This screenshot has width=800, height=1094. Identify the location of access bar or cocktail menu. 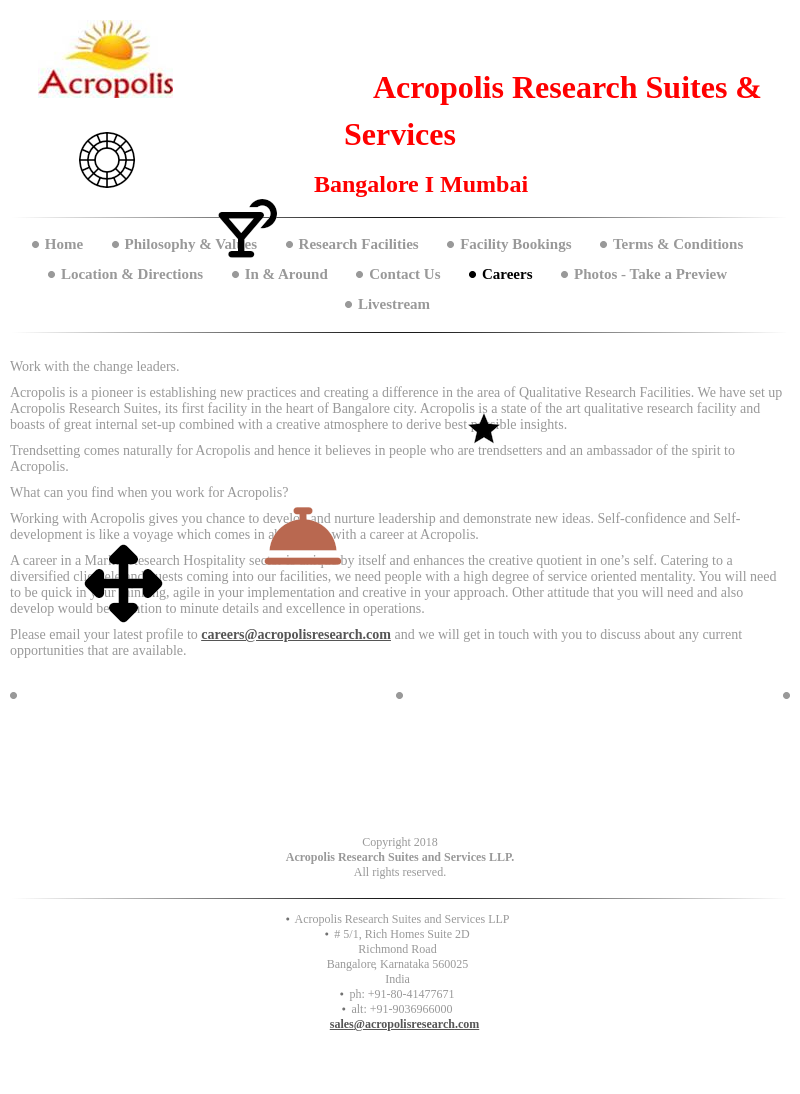
(244, 231).